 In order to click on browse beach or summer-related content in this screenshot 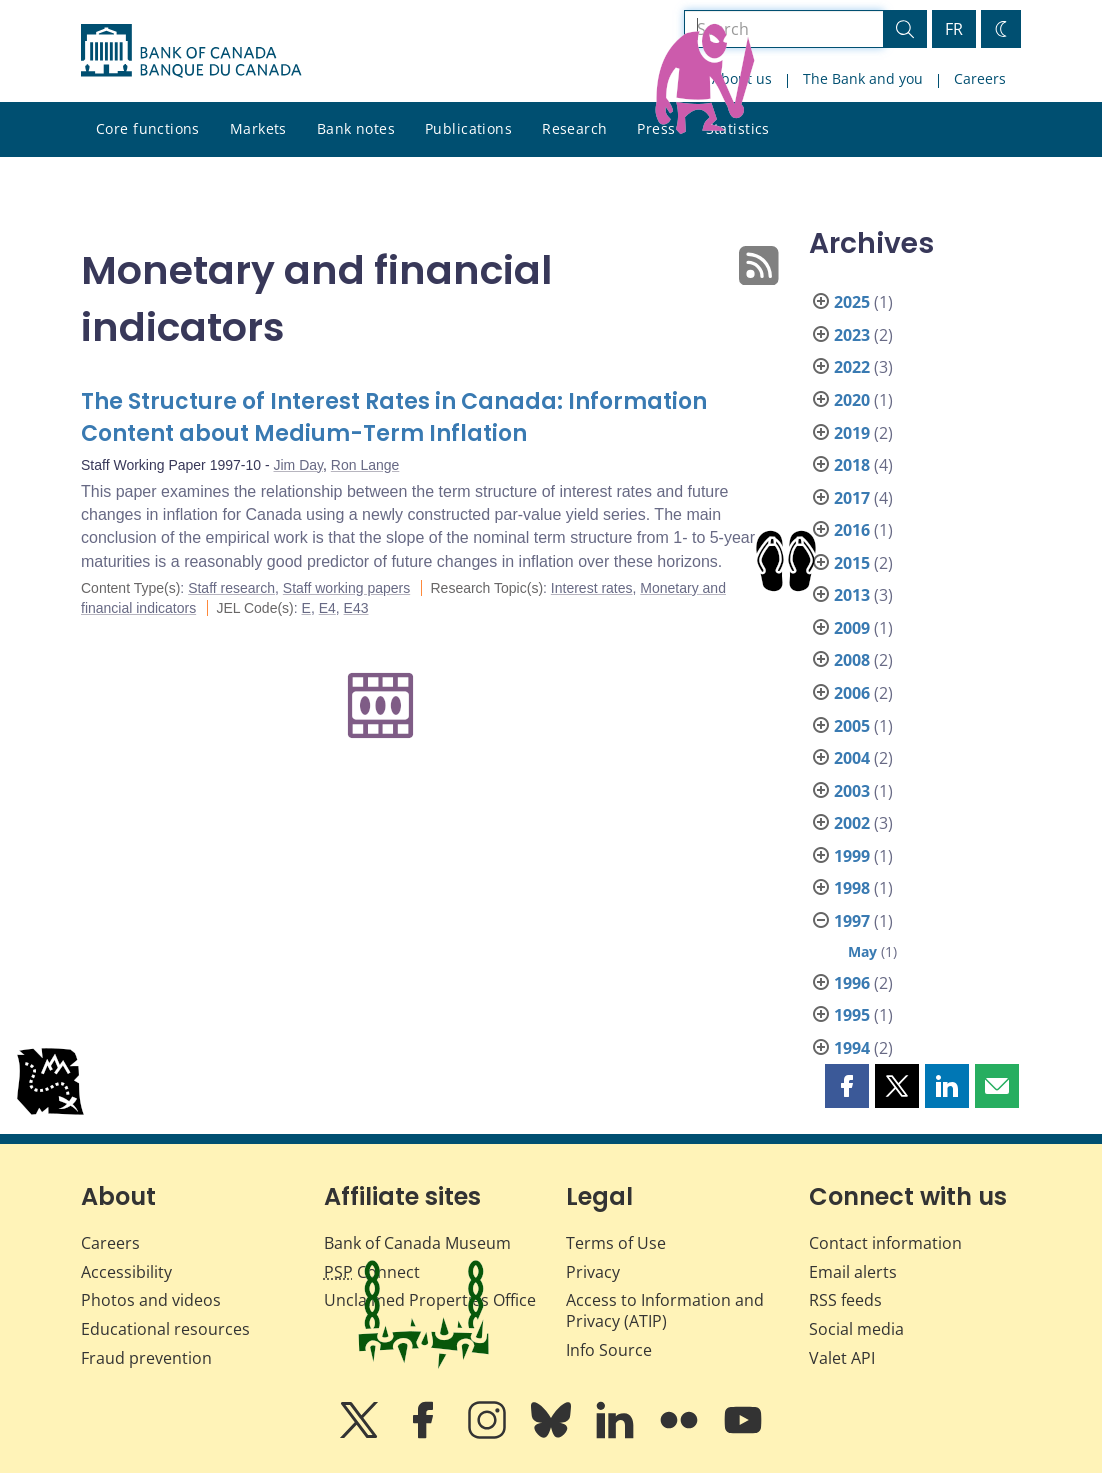, I will do `click(786, 561)`.